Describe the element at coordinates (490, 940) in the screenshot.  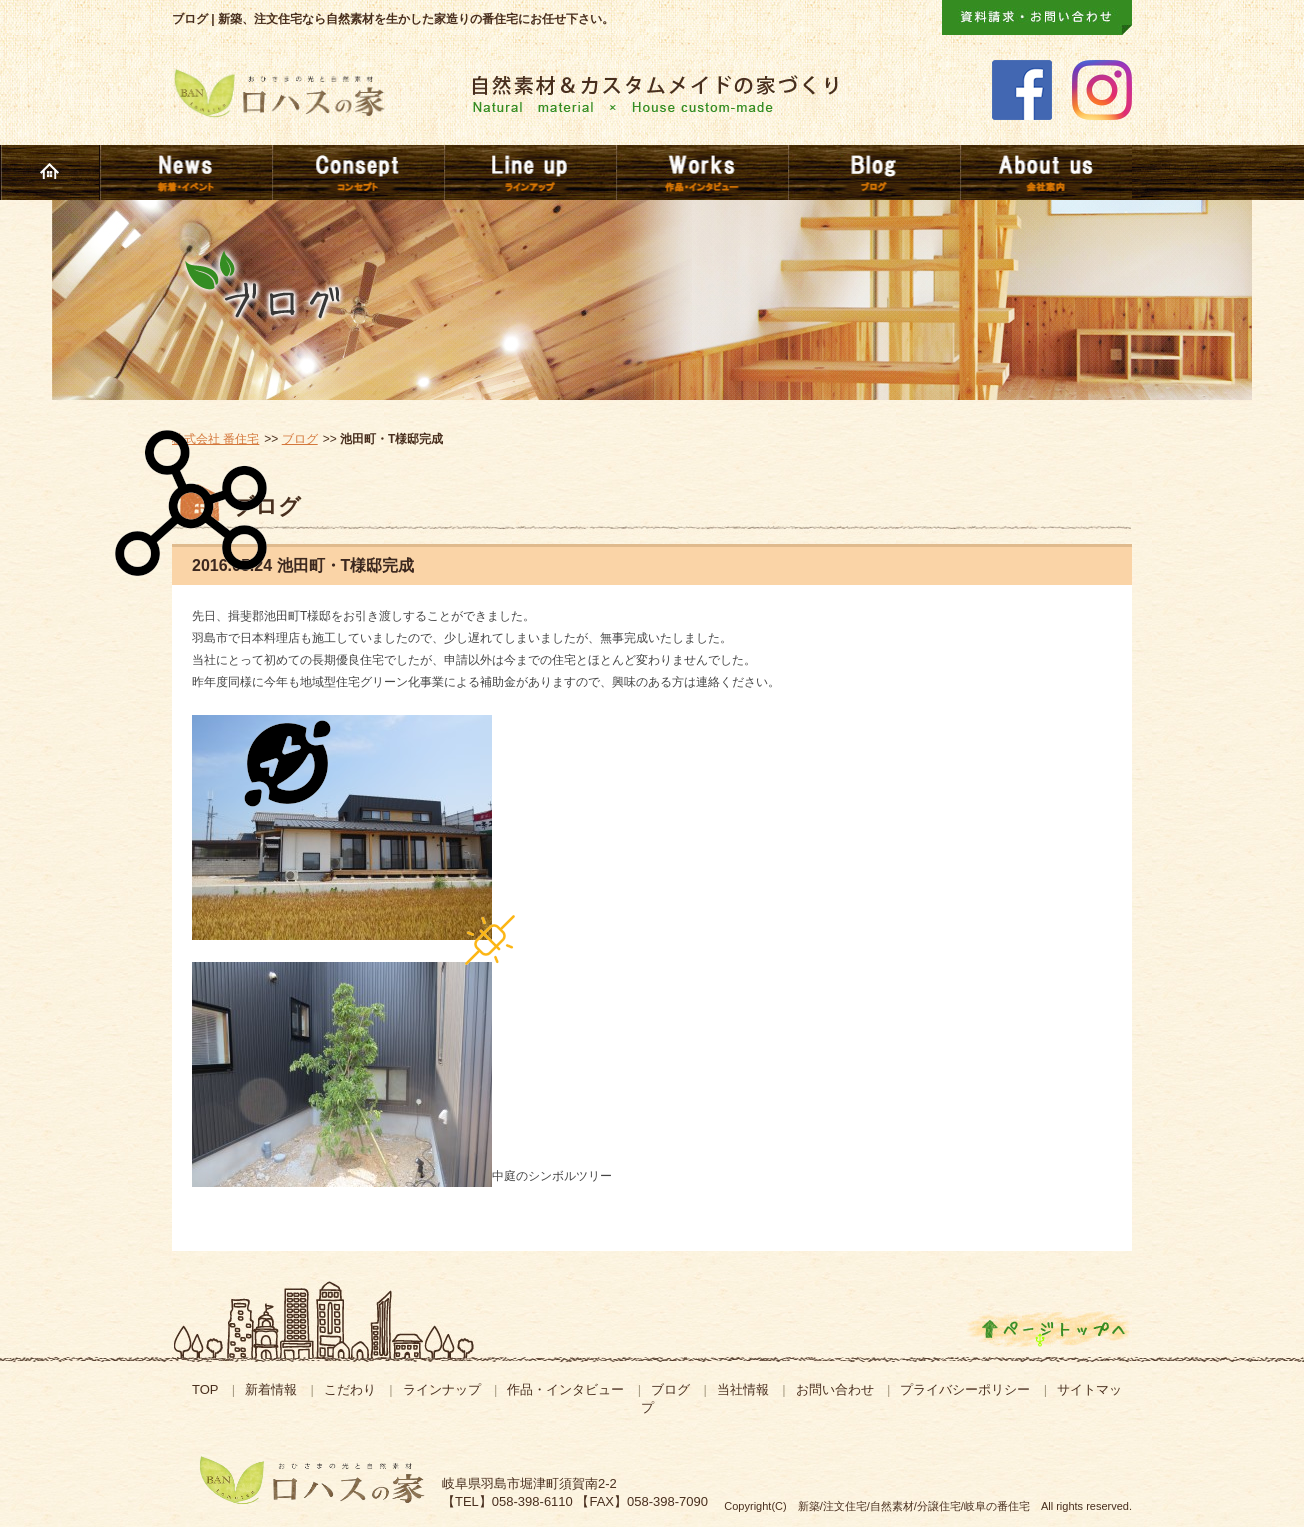
I see `indicates an active connection established` at that location.